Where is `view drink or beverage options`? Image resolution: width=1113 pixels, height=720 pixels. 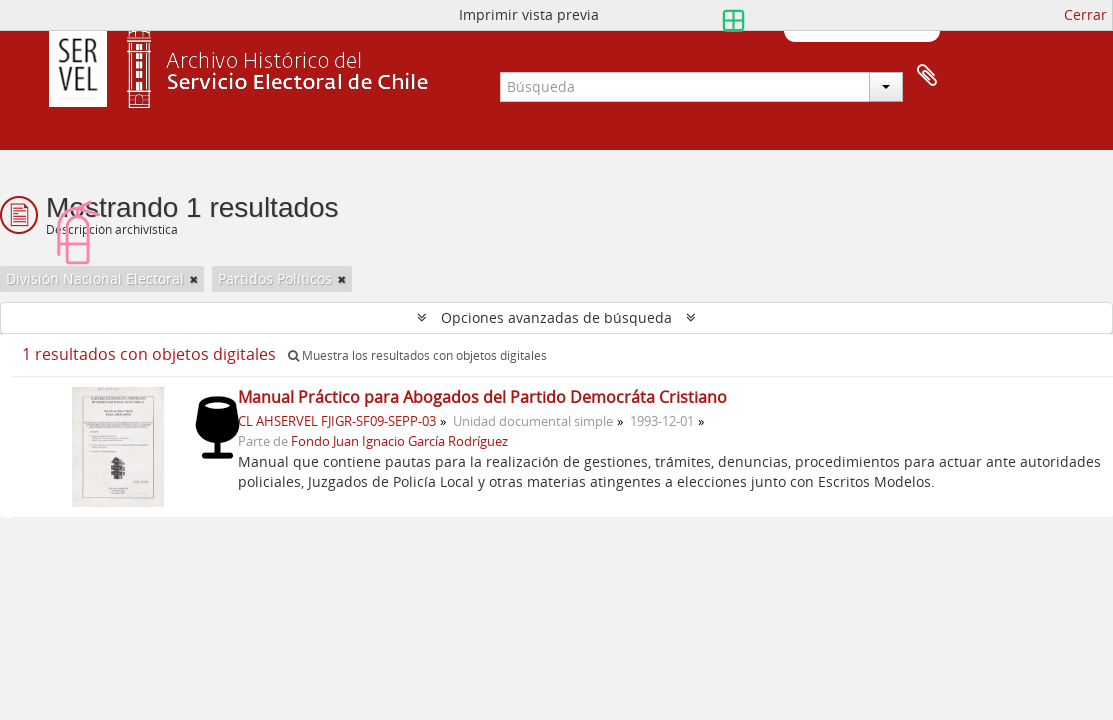 view drink or beverage options is located at coordinates (217, 427).